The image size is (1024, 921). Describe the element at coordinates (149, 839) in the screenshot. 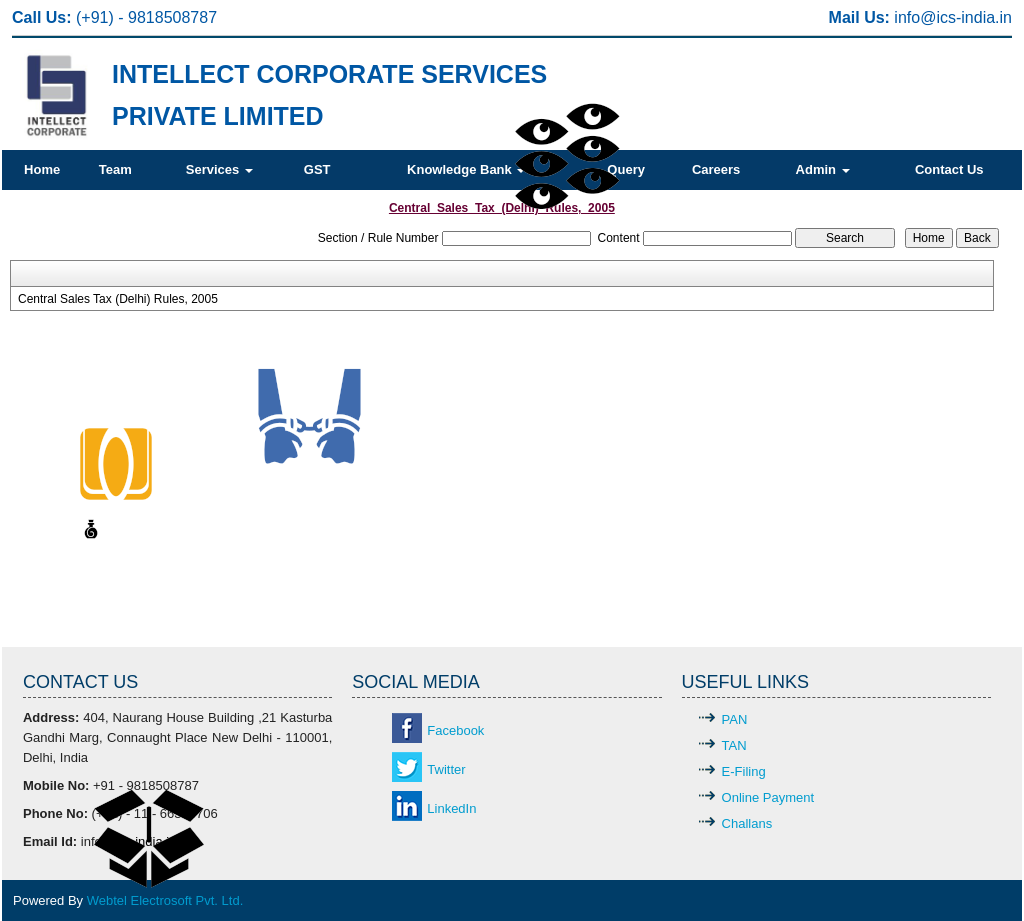

I see `view package or shipping details` at that location.